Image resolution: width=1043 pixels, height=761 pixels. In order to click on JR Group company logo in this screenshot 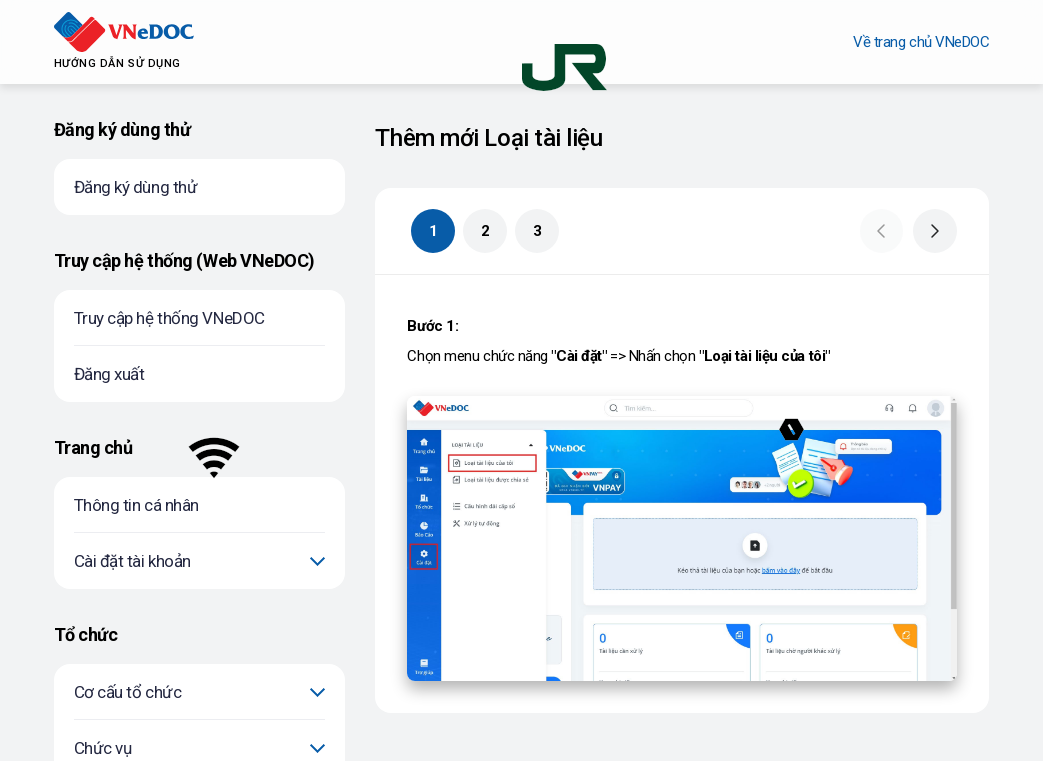, I will do `click(564, 67)`.